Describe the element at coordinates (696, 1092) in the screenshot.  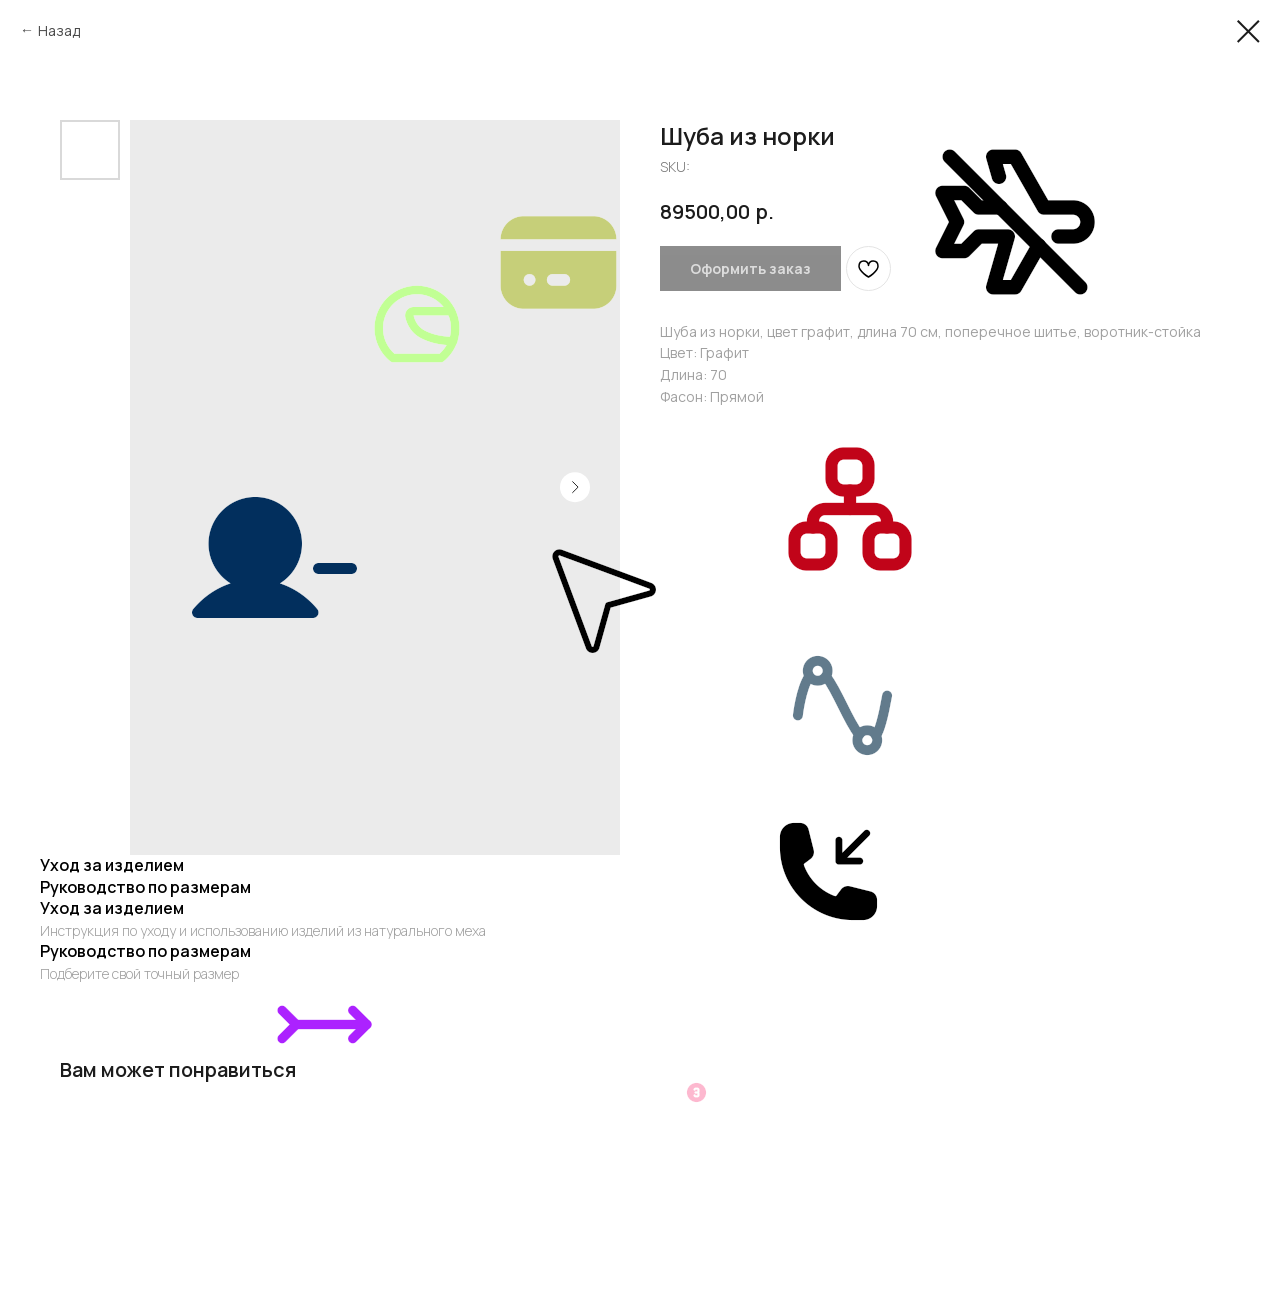
I see `step 3 in a multi-step process or wizard` at that location.